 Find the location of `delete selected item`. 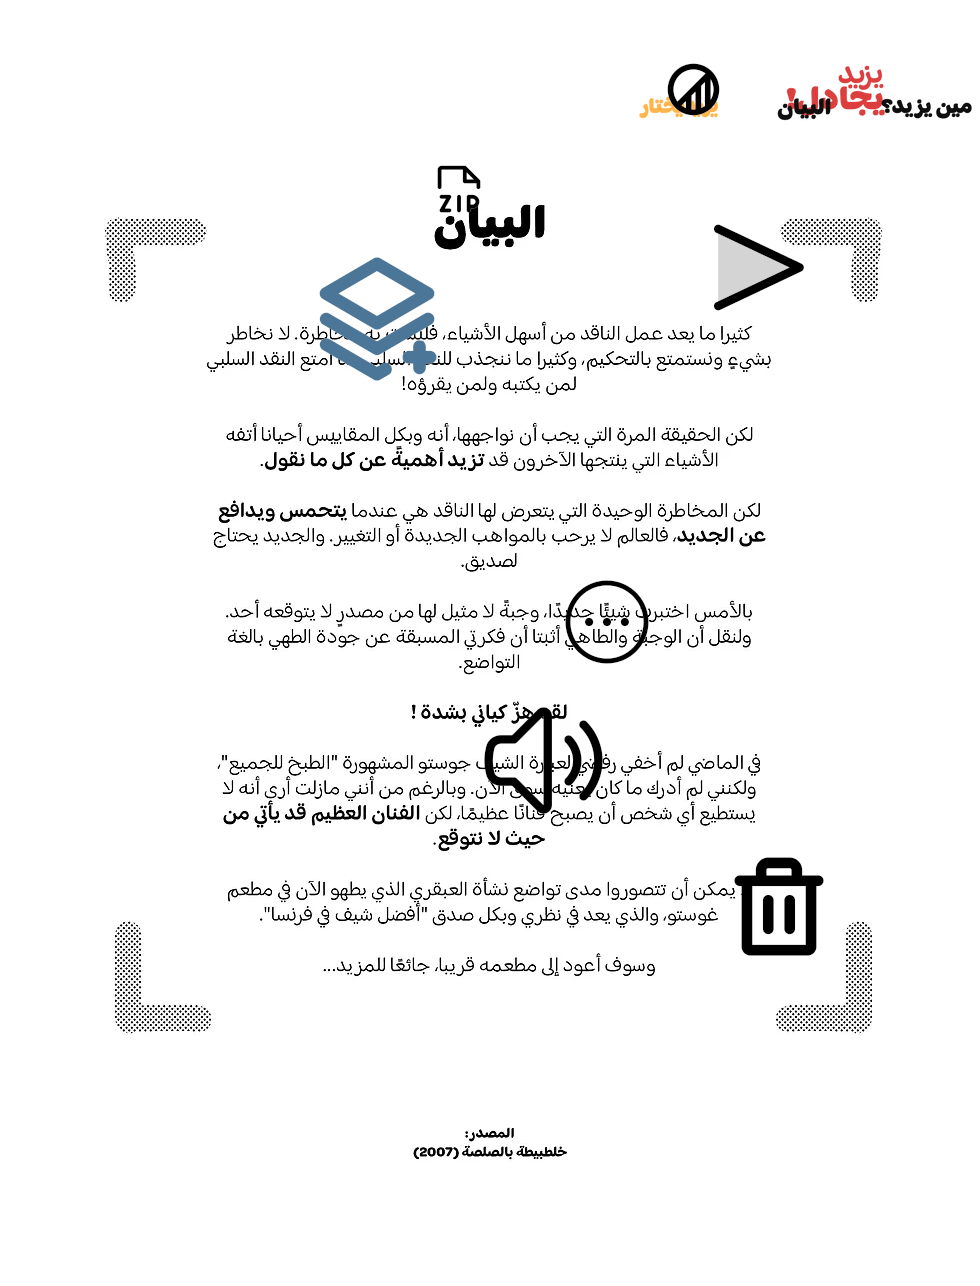

delete selected item is located at coordinates (779, 911).